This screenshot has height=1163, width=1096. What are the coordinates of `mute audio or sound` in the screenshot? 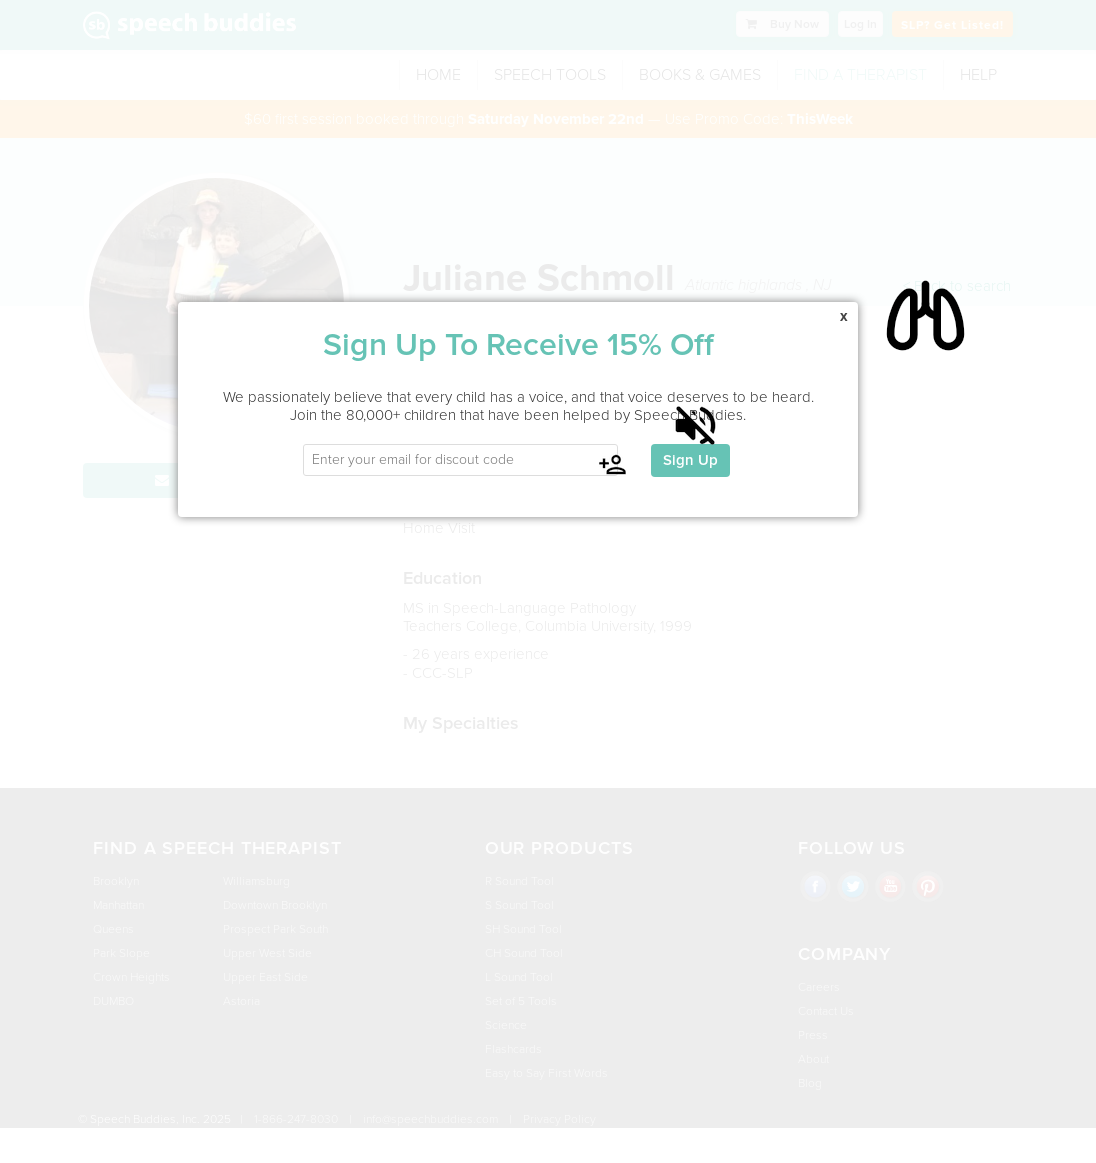 It's located at (695, 425).